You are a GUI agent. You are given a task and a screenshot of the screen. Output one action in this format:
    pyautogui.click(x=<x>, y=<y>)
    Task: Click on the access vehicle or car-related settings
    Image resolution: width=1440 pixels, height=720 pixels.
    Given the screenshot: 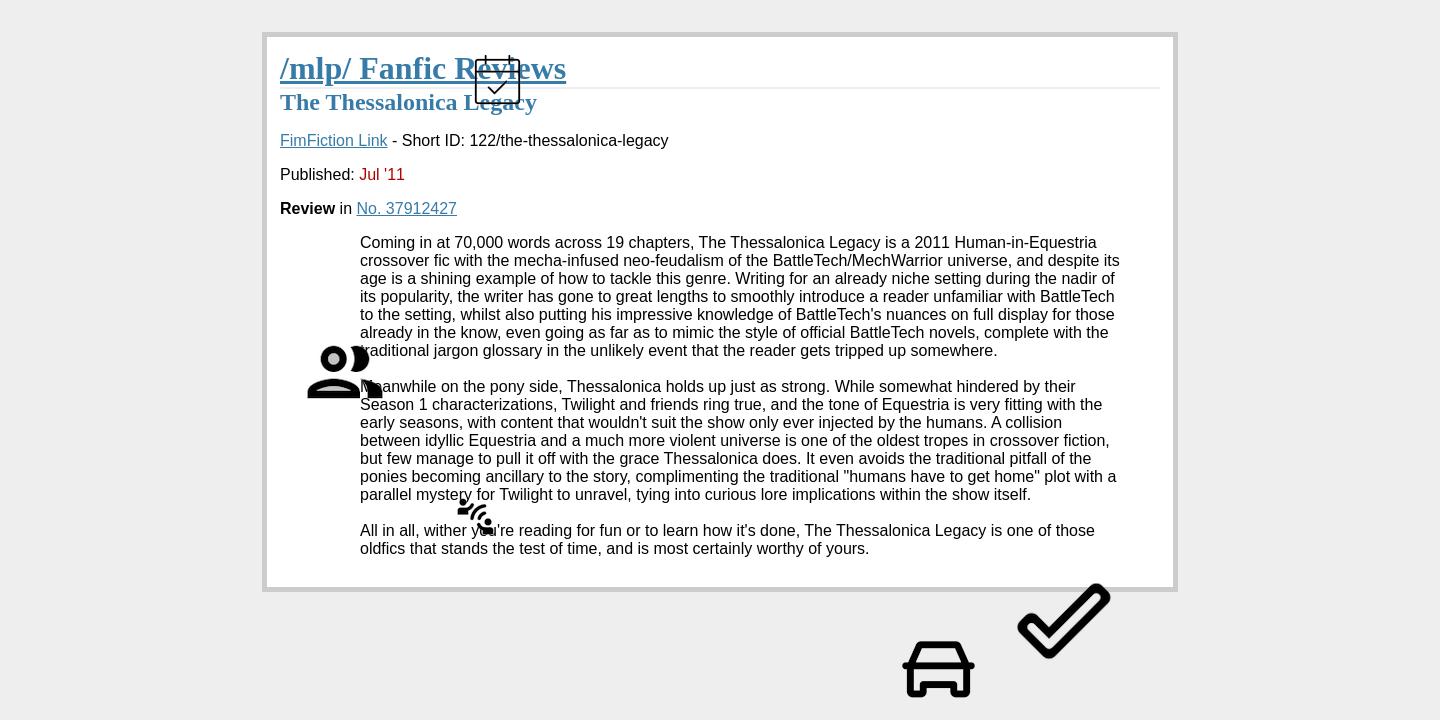 What is the action you would take?
    pyautogui.click(x=938, y=670)
    